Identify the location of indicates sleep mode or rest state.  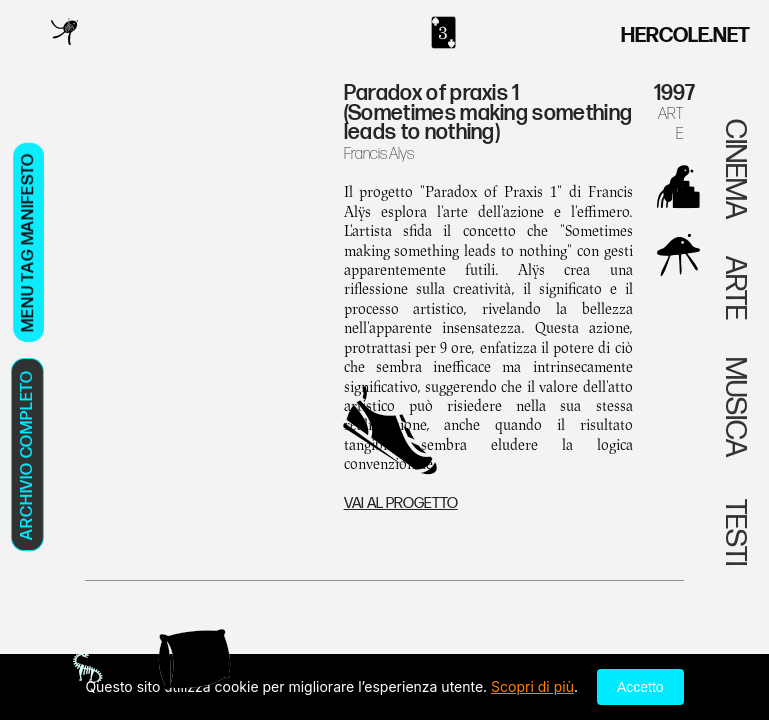
(194, 659).